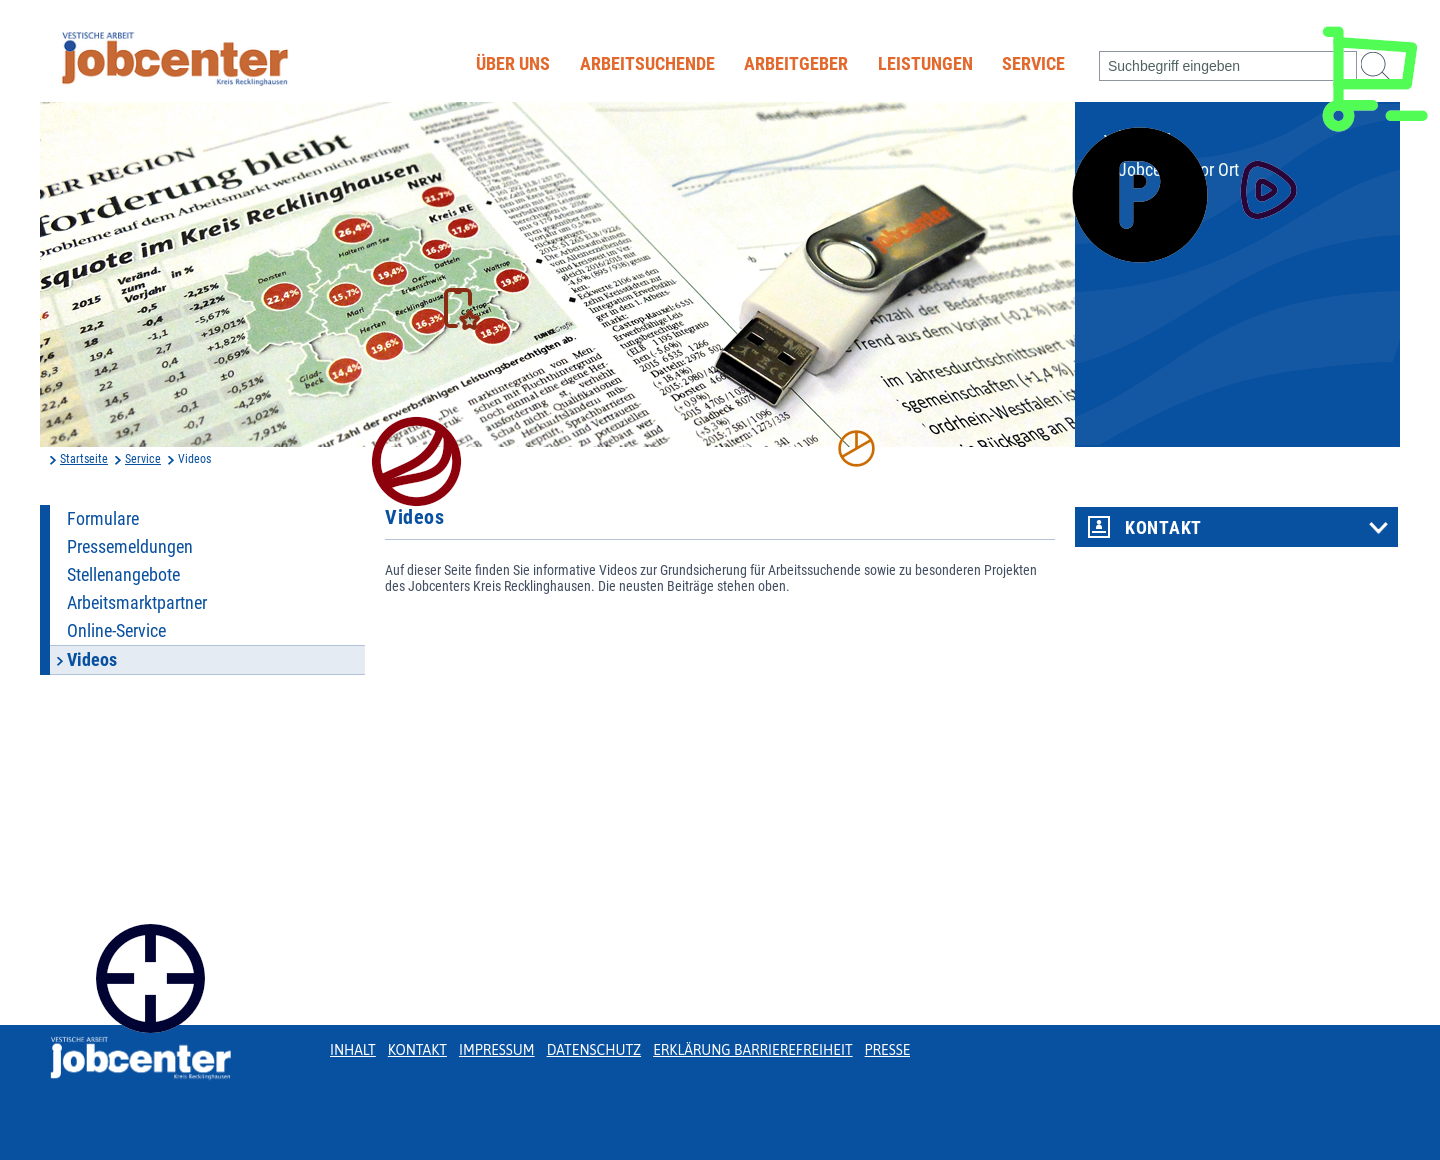 The height and width of the screenshot is (1160, 1440). What do you see at coordinates (458, 308) in the screenshot?
I see `mark device as favorite` at bounding box center [458, 308].